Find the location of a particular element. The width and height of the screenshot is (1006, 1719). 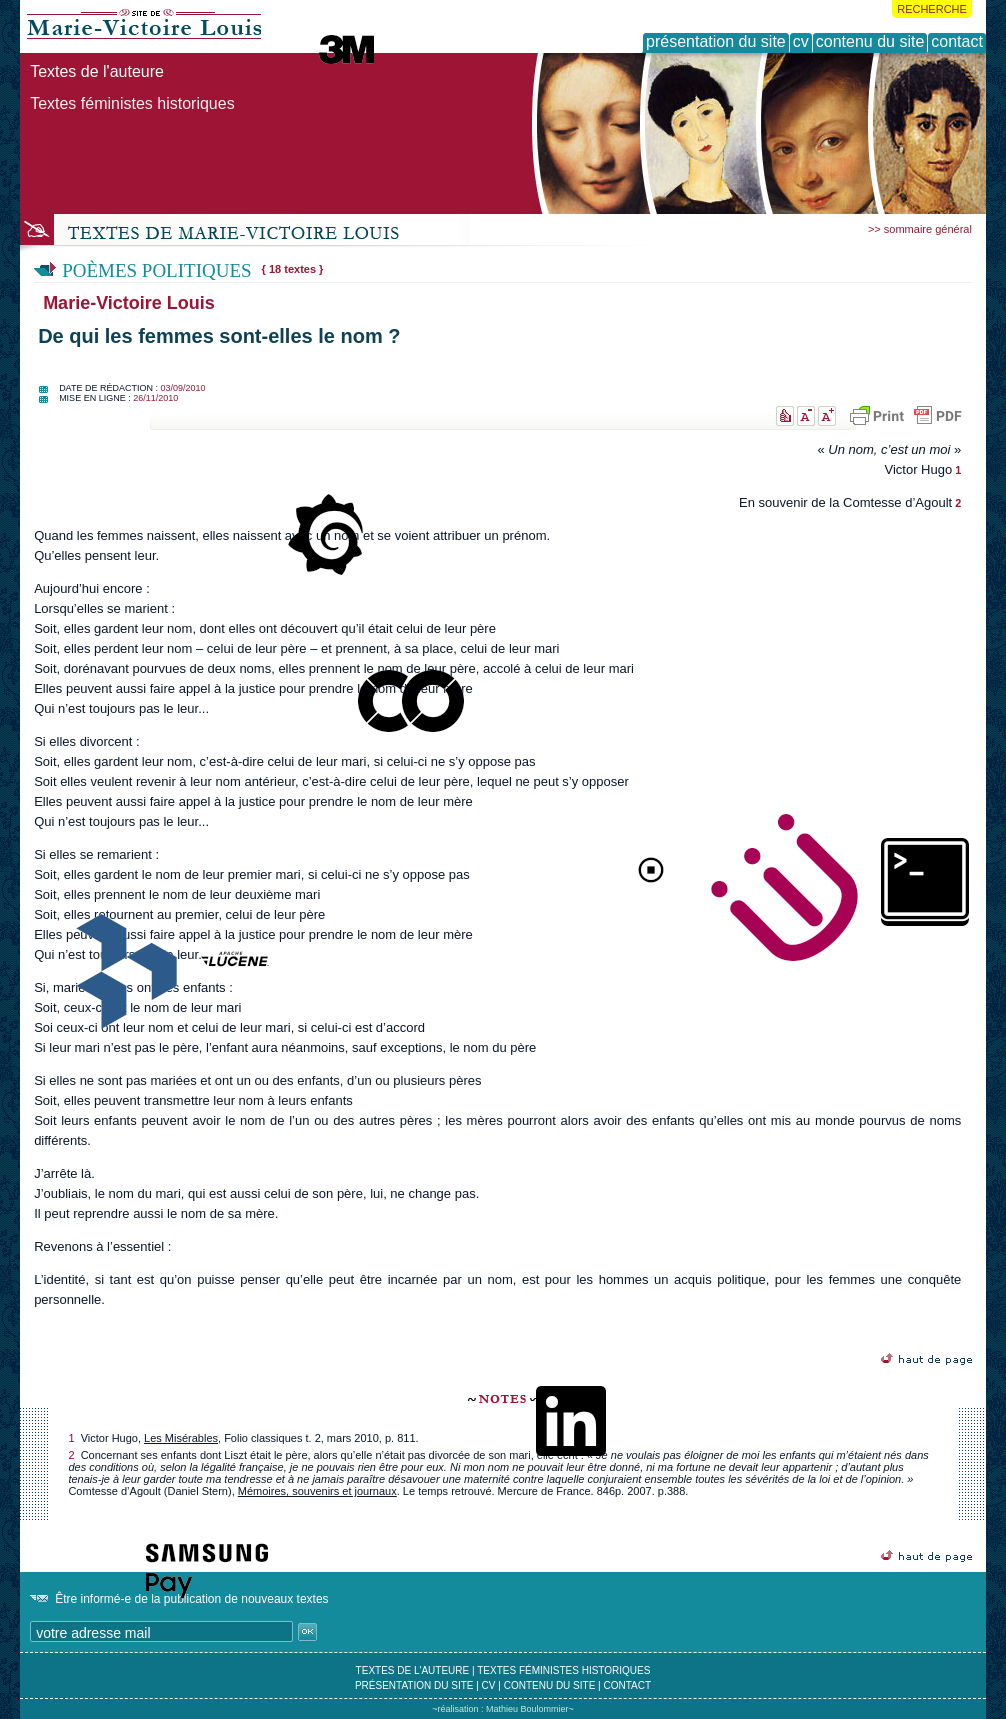

open dovetail app is located at coordinates (126, 971).